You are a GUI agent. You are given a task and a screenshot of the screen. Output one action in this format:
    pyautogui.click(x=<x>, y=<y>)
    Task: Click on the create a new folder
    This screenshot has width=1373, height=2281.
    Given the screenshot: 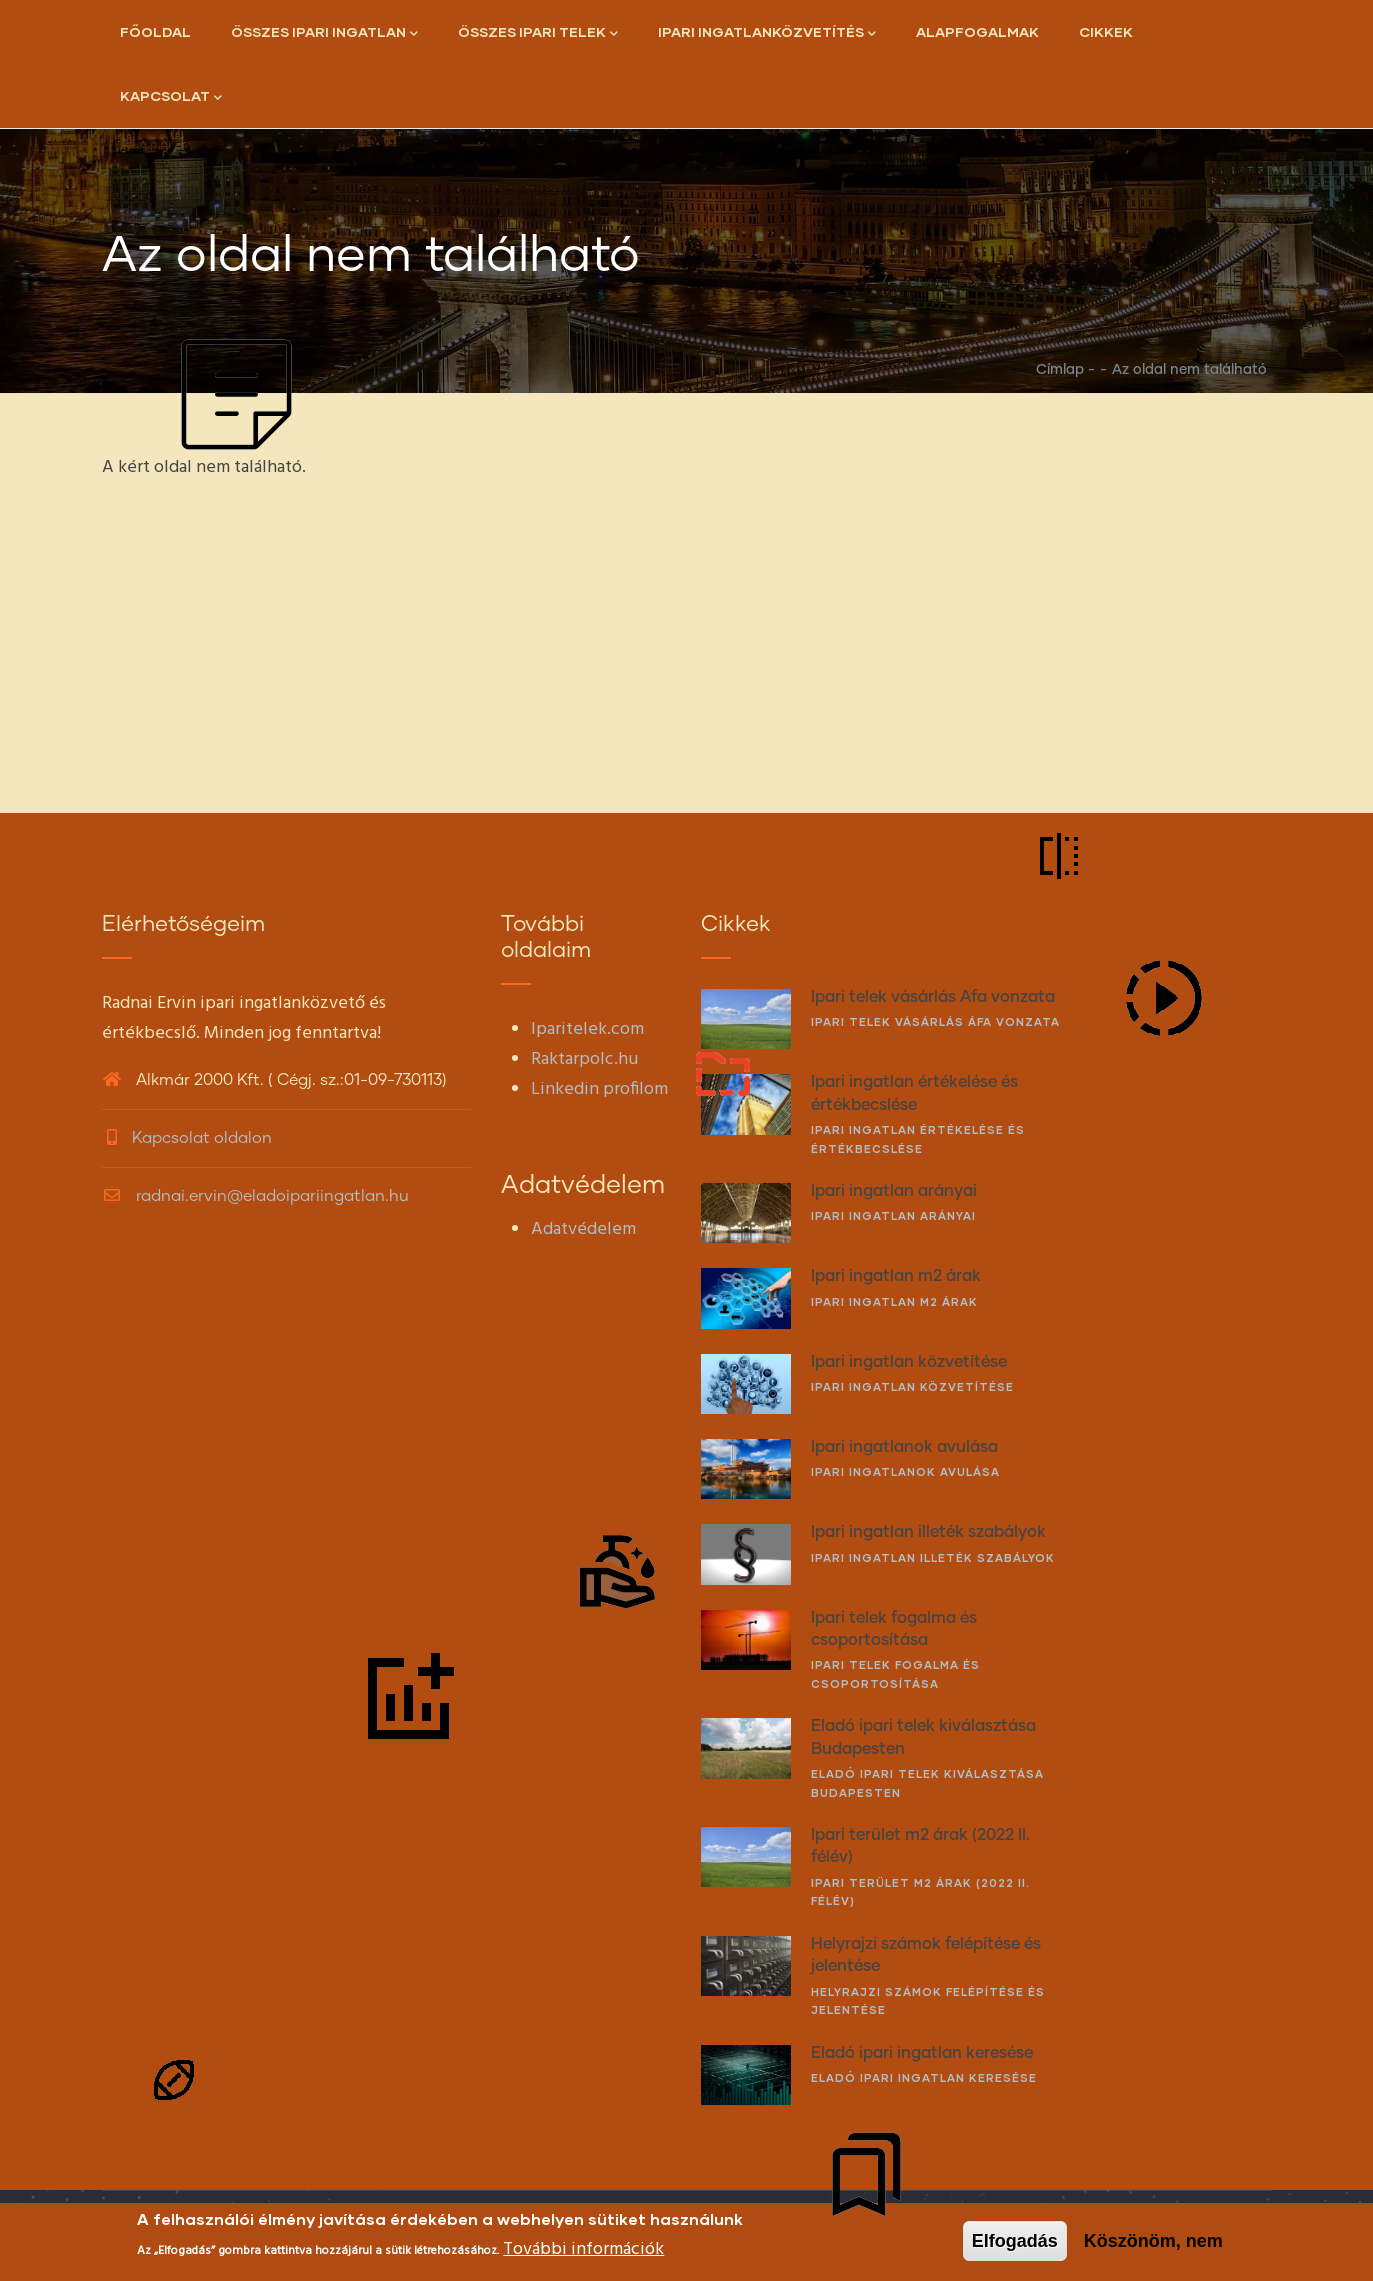 What is the action you would take?
    pyautogui.click(x=723, y=1073)
    